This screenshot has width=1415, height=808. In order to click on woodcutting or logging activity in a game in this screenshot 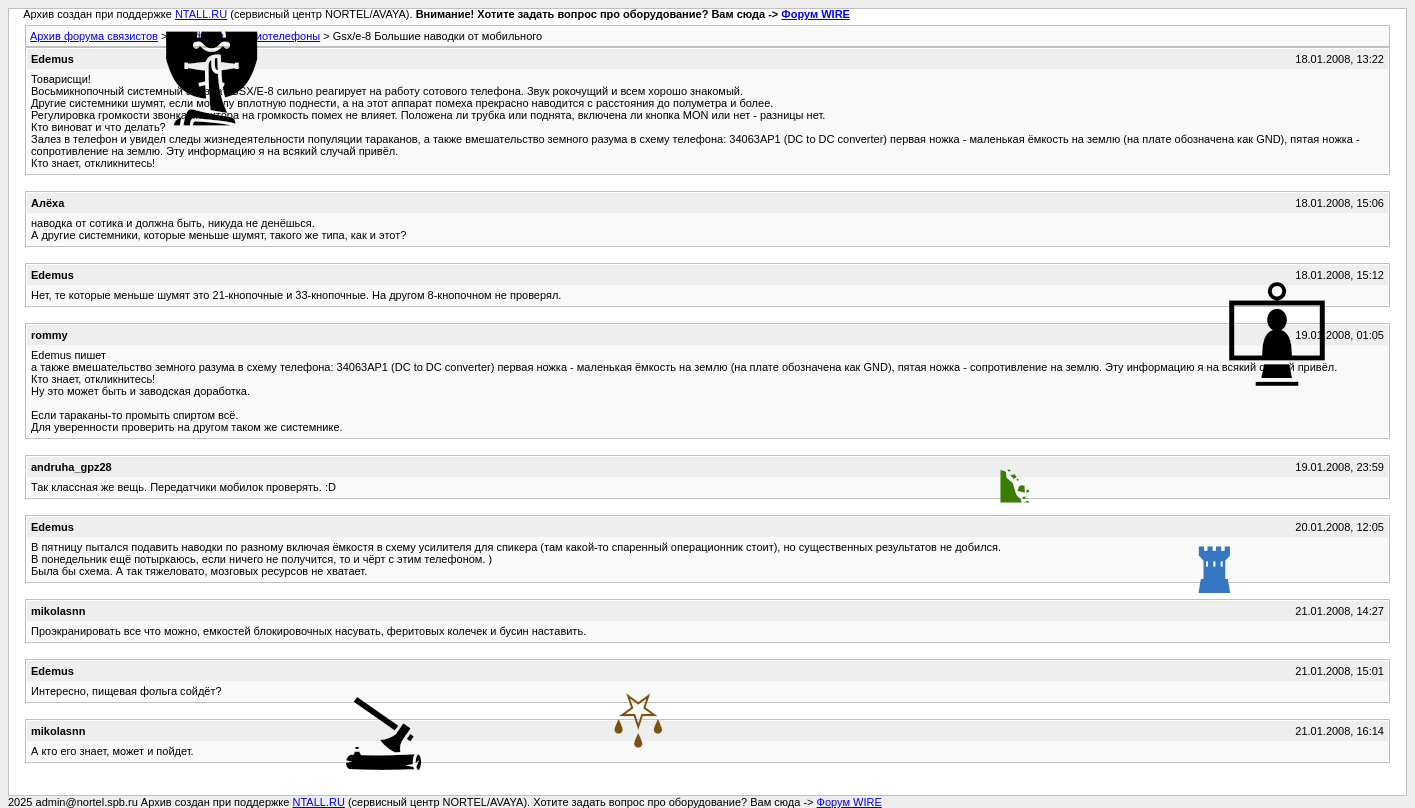, I will do `click(383, 733)`.